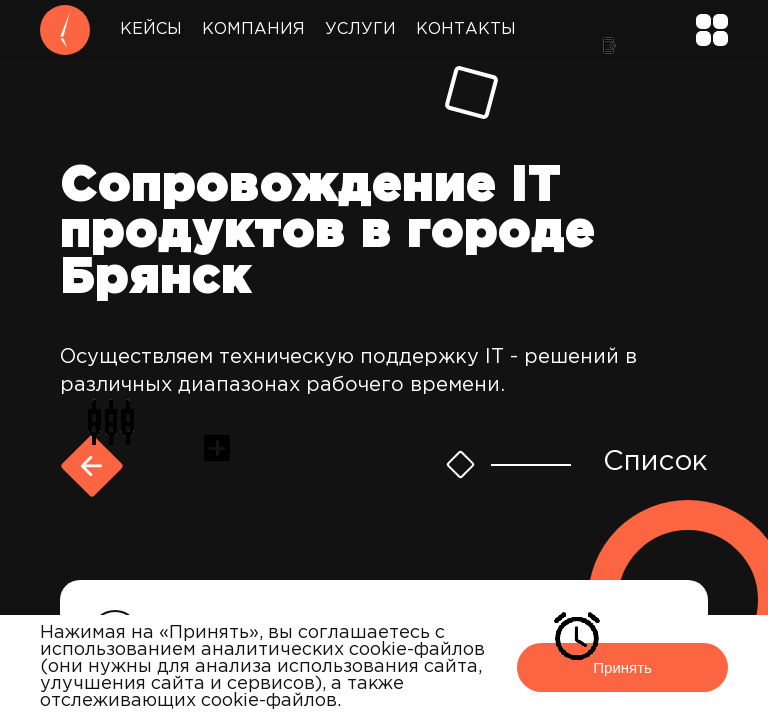 This screenshot has width=768, height=720. Describe the element at coordinates (111, 422) in the screenshot. I see `configure audio/video input settings` at that location.